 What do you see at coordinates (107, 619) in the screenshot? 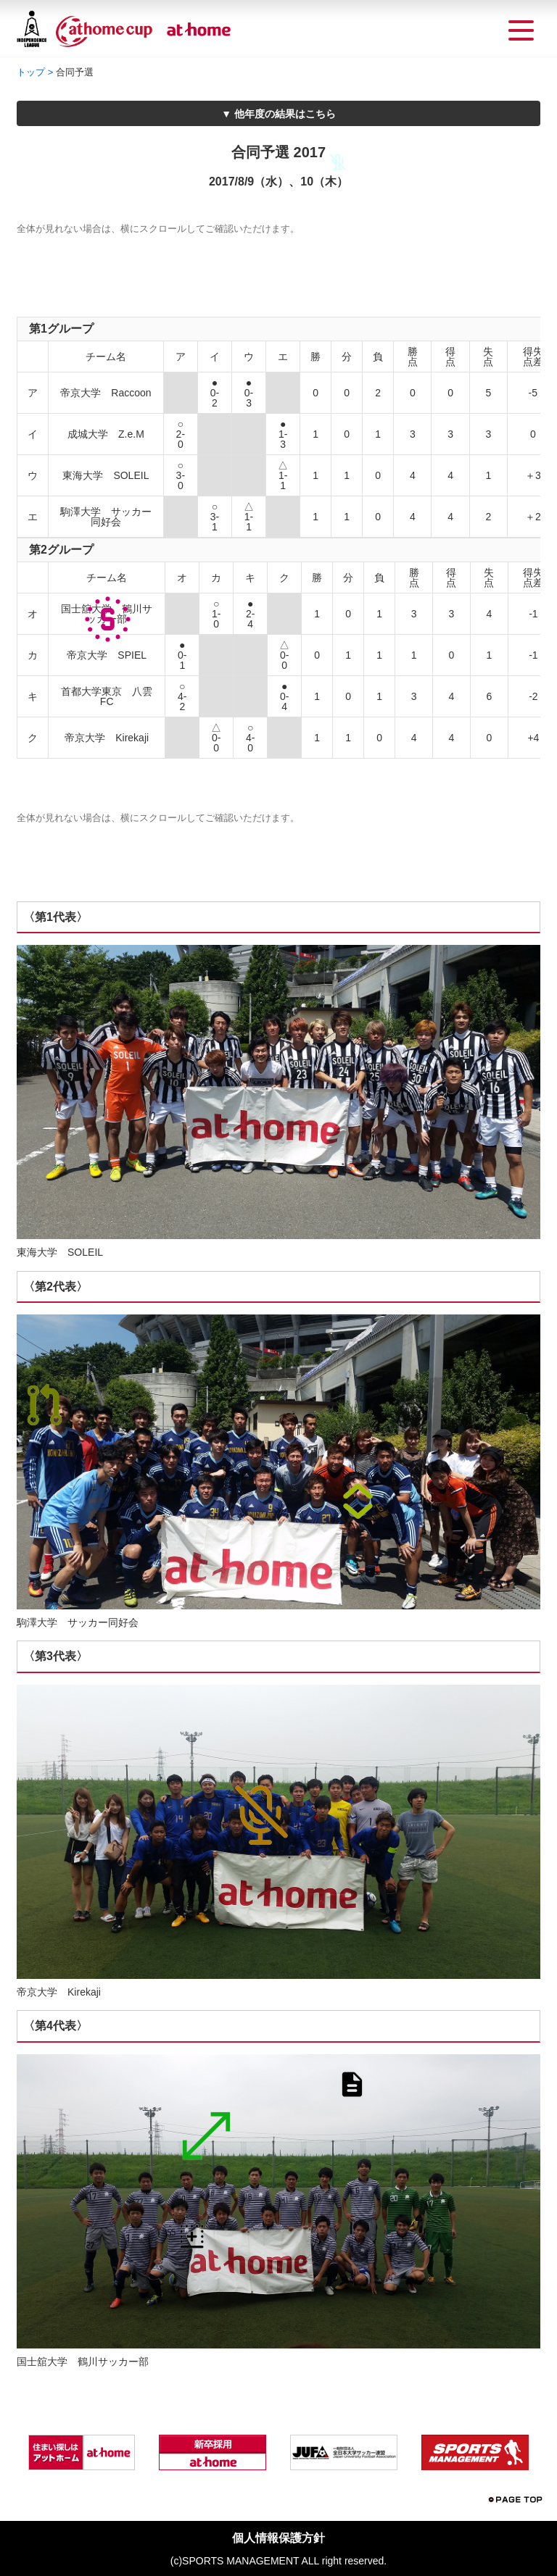
I see `indicates a pending or in-progress sync status` at bounding box center [107, 619].